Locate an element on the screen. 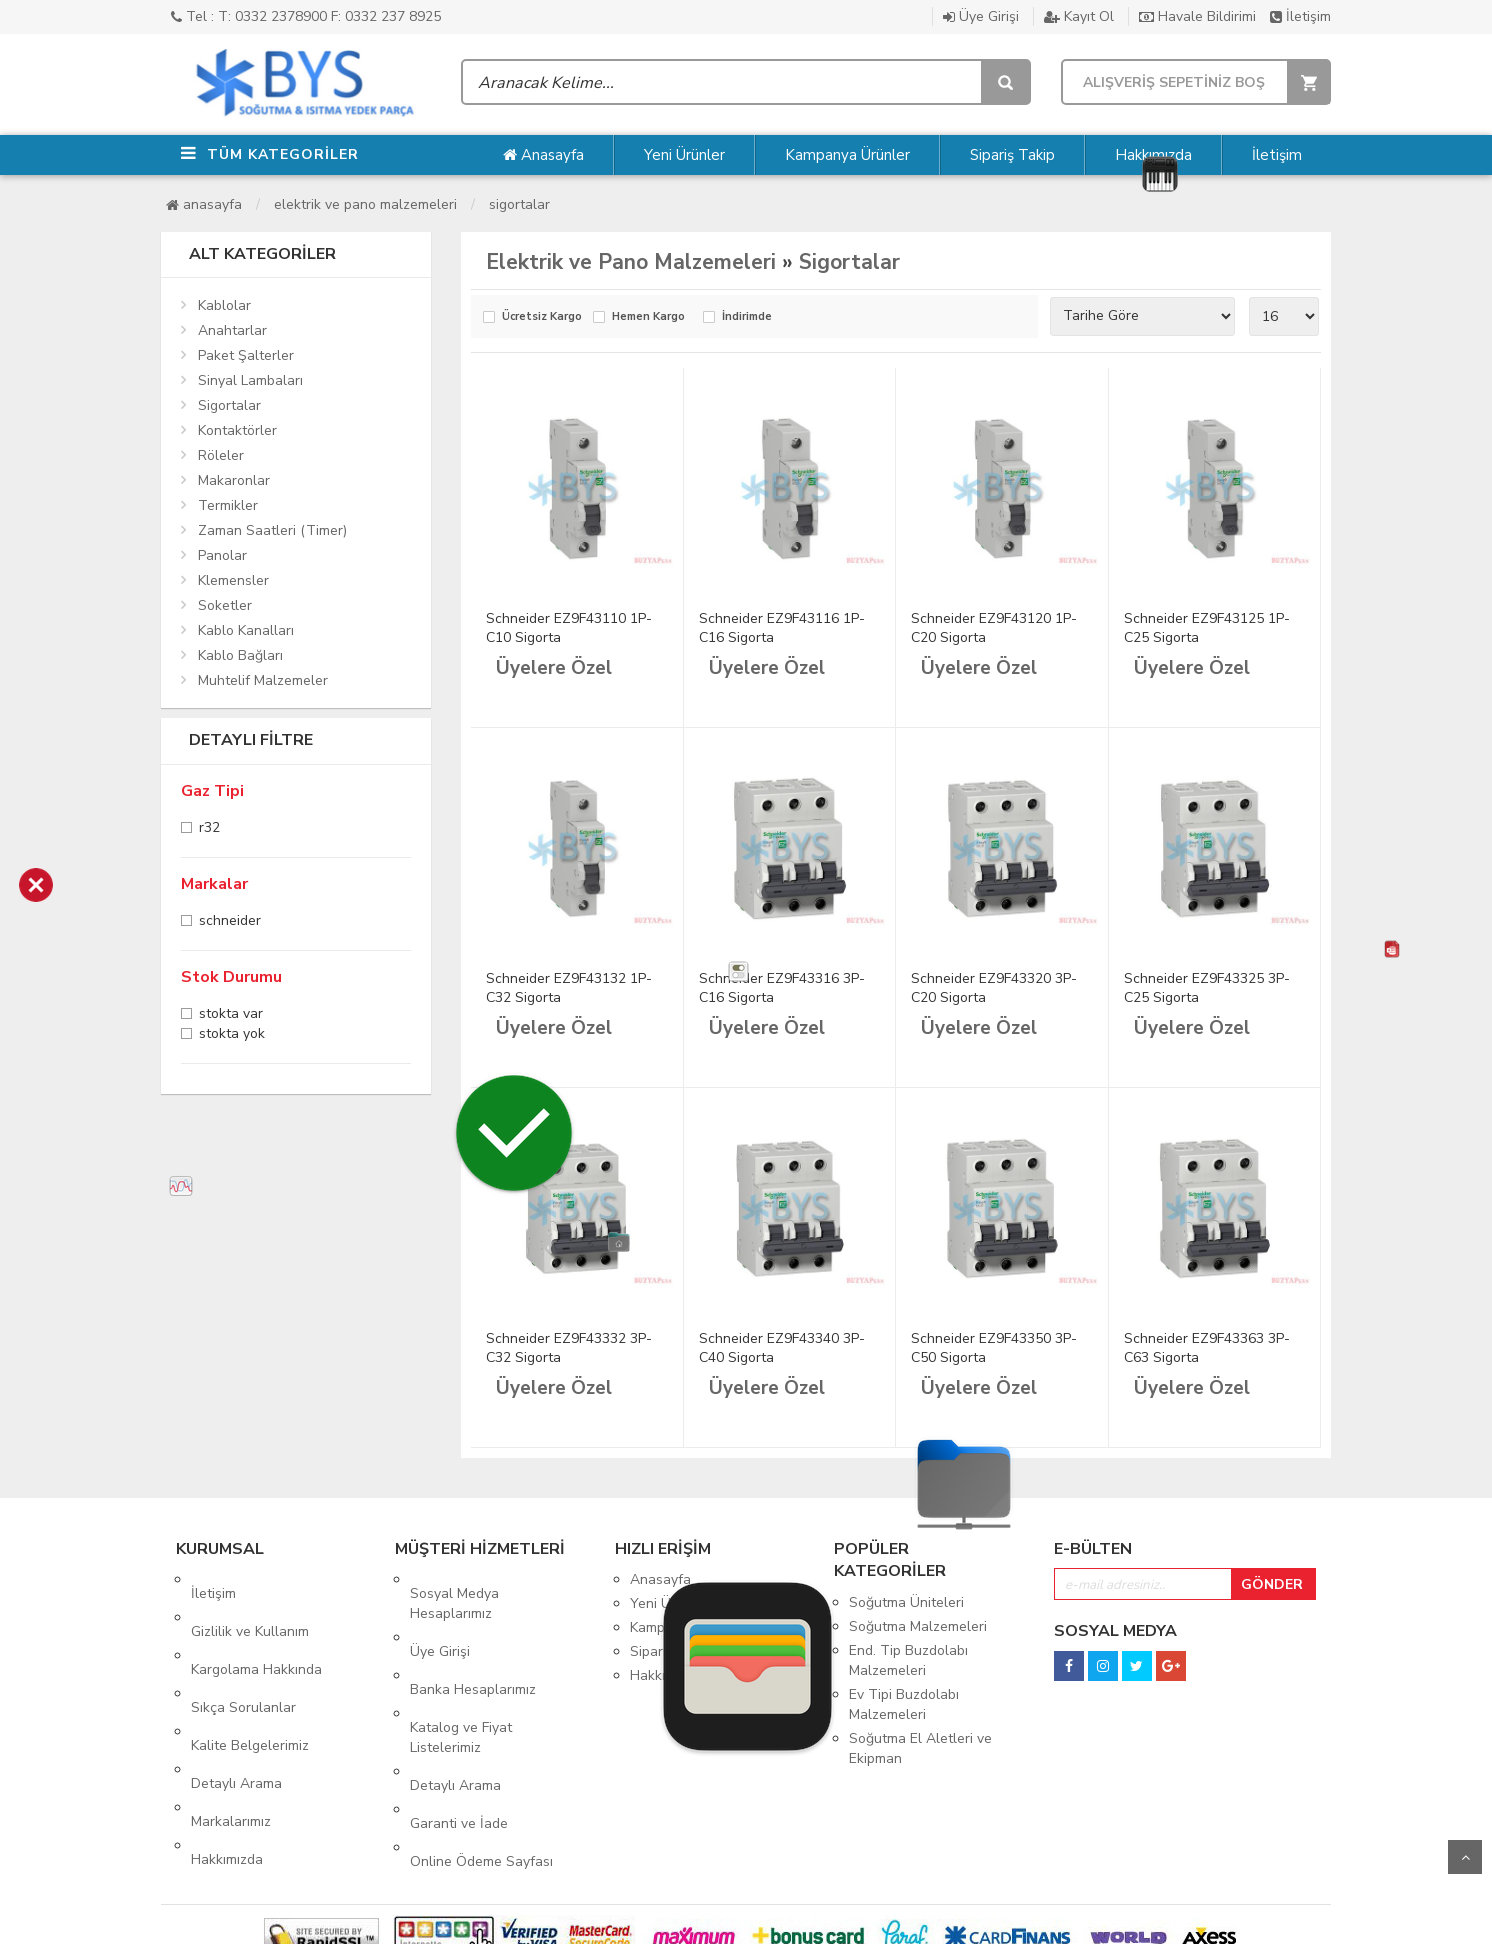 This screenshot has height=1944, width=1492. access your home folder is located at coordinates (619, 1242).